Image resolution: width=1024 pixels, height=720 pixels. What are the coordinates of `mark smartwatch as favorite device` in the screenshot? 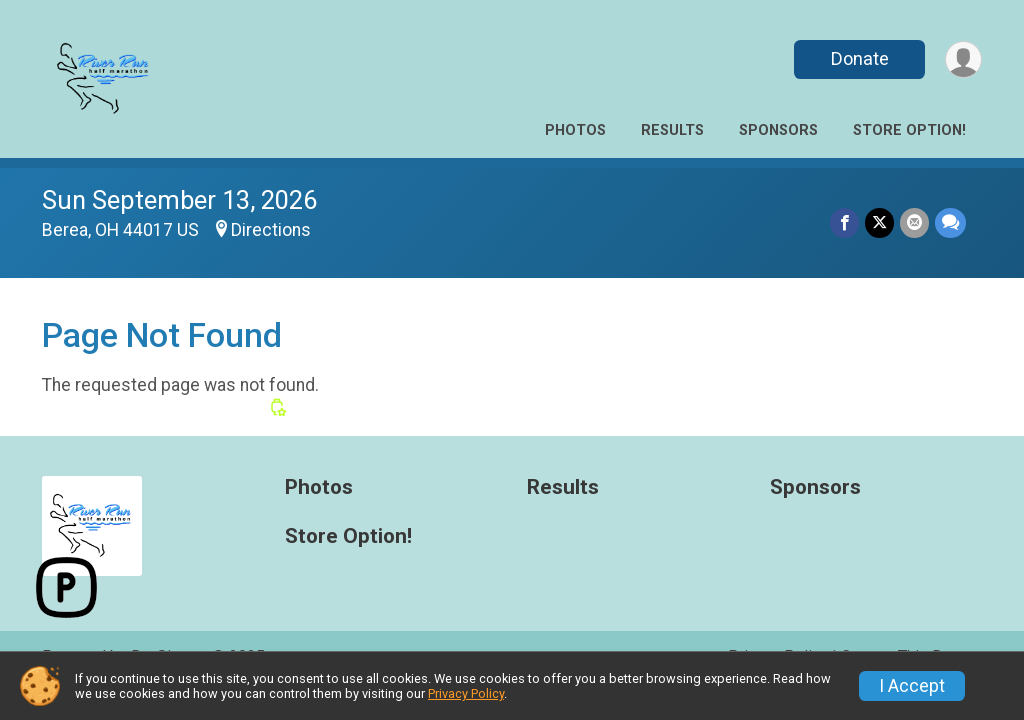 It's located at (277, 407).